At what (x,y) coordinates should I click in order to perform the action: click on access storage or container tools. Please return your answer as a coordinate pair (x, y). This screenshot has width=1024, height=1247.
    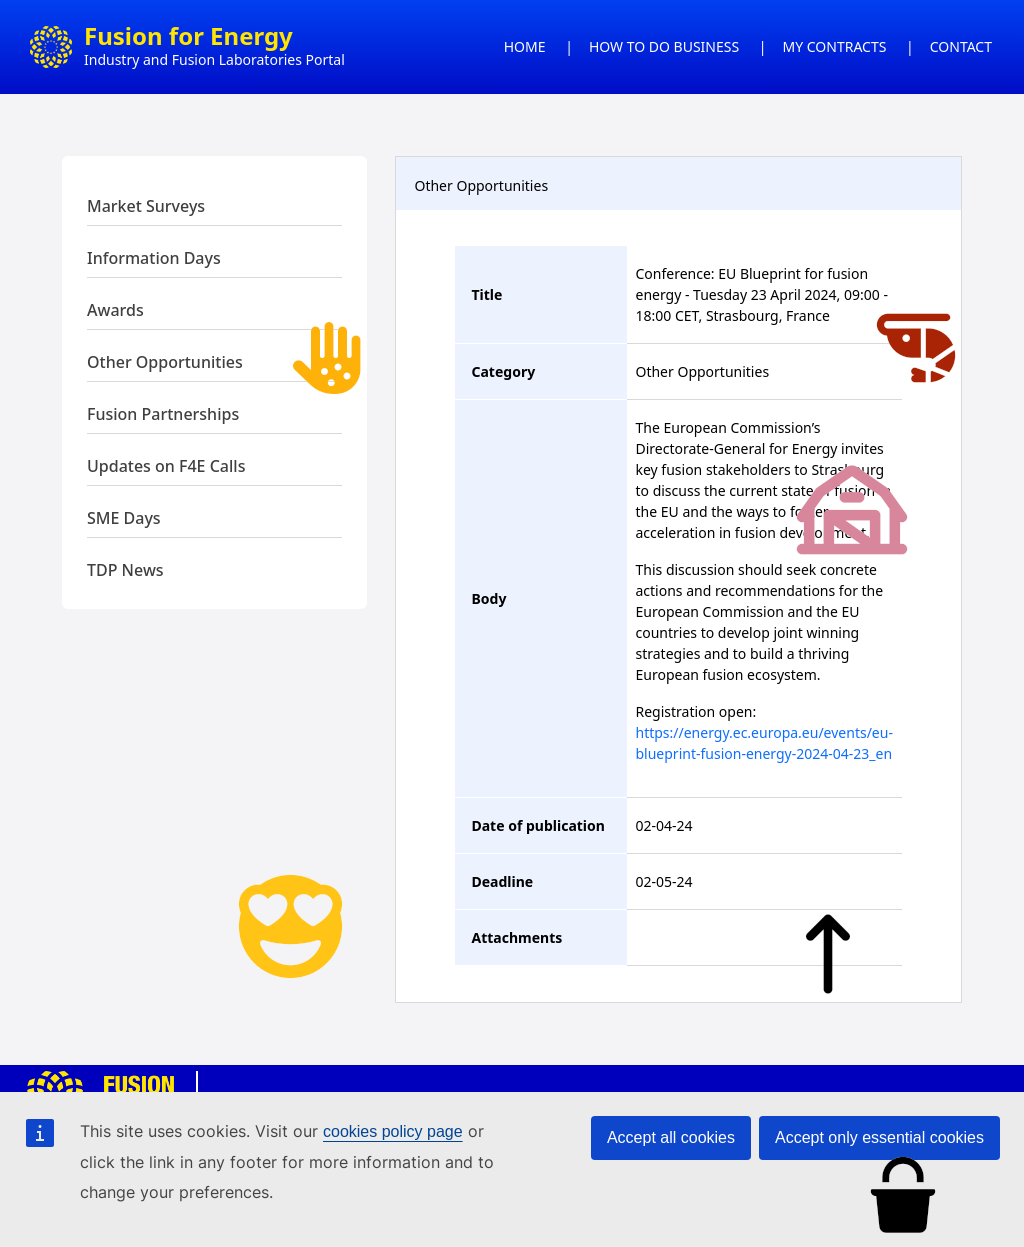
    Looking at the image, I should click on (903, 1196).